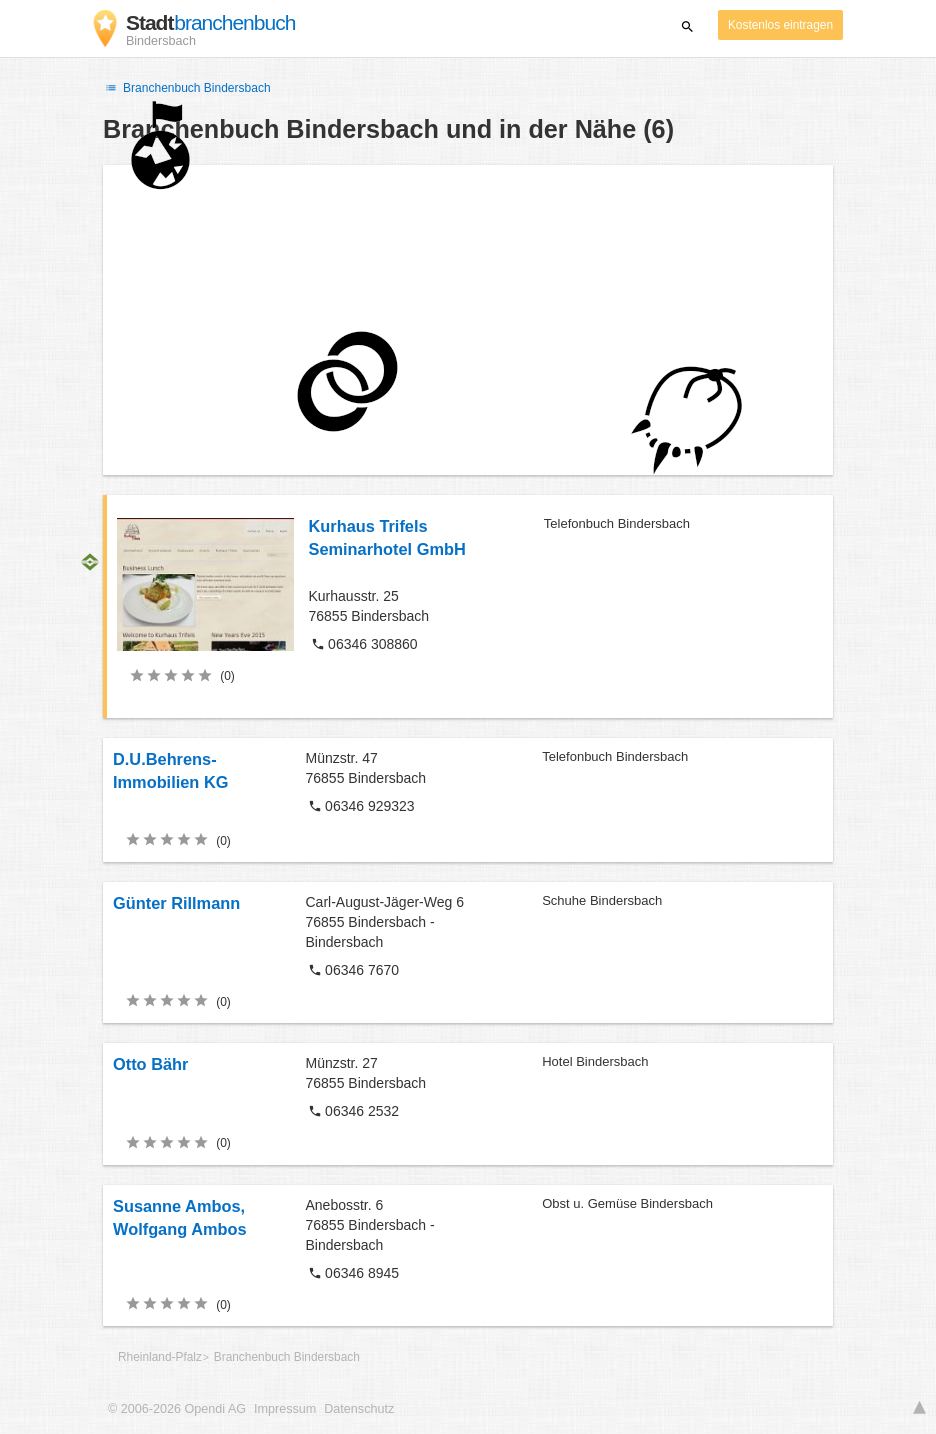  I want to click on conquer or claim a planet in a strategy game, so click(160, 144).